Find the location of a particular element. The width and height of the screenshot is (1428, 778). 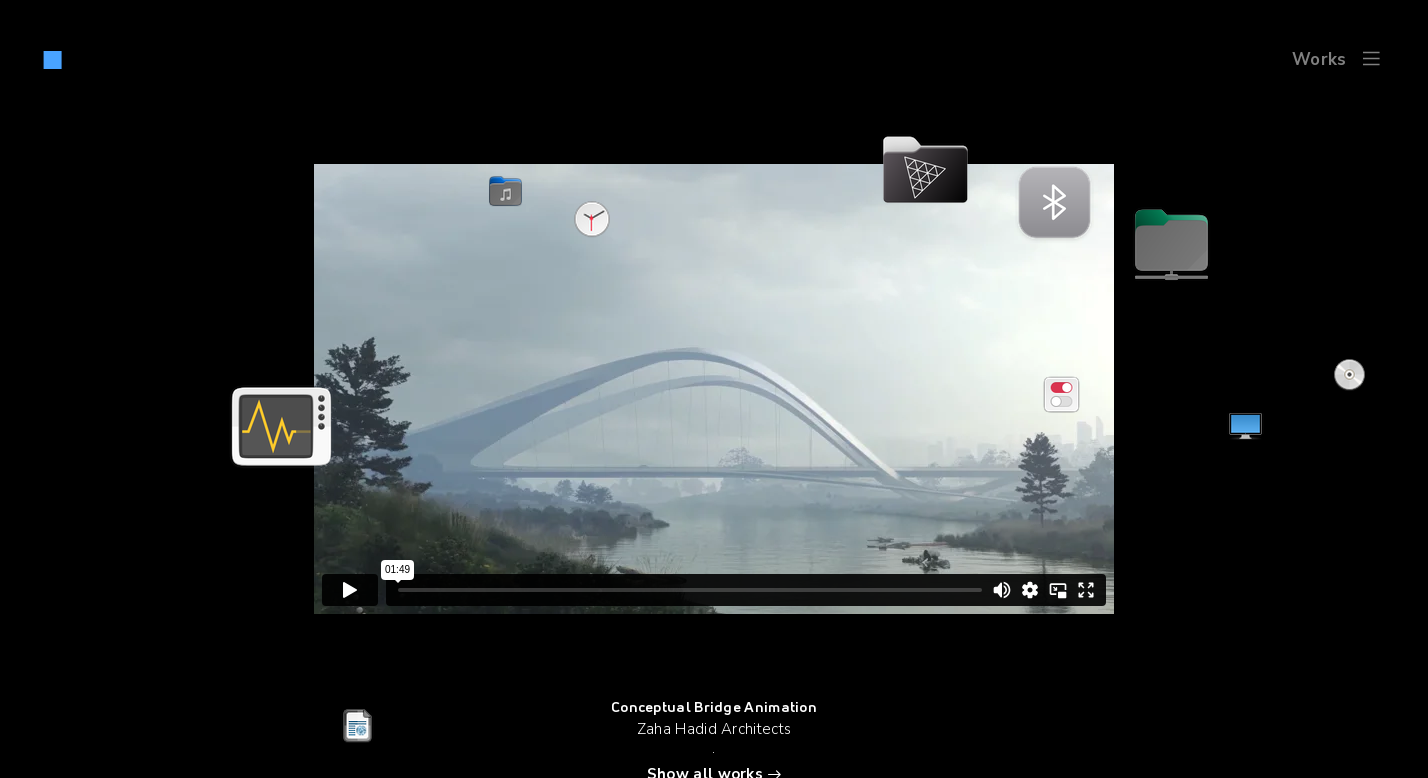

apple led cinema display 24-inch monitor is located at coordinates (1245, 420).